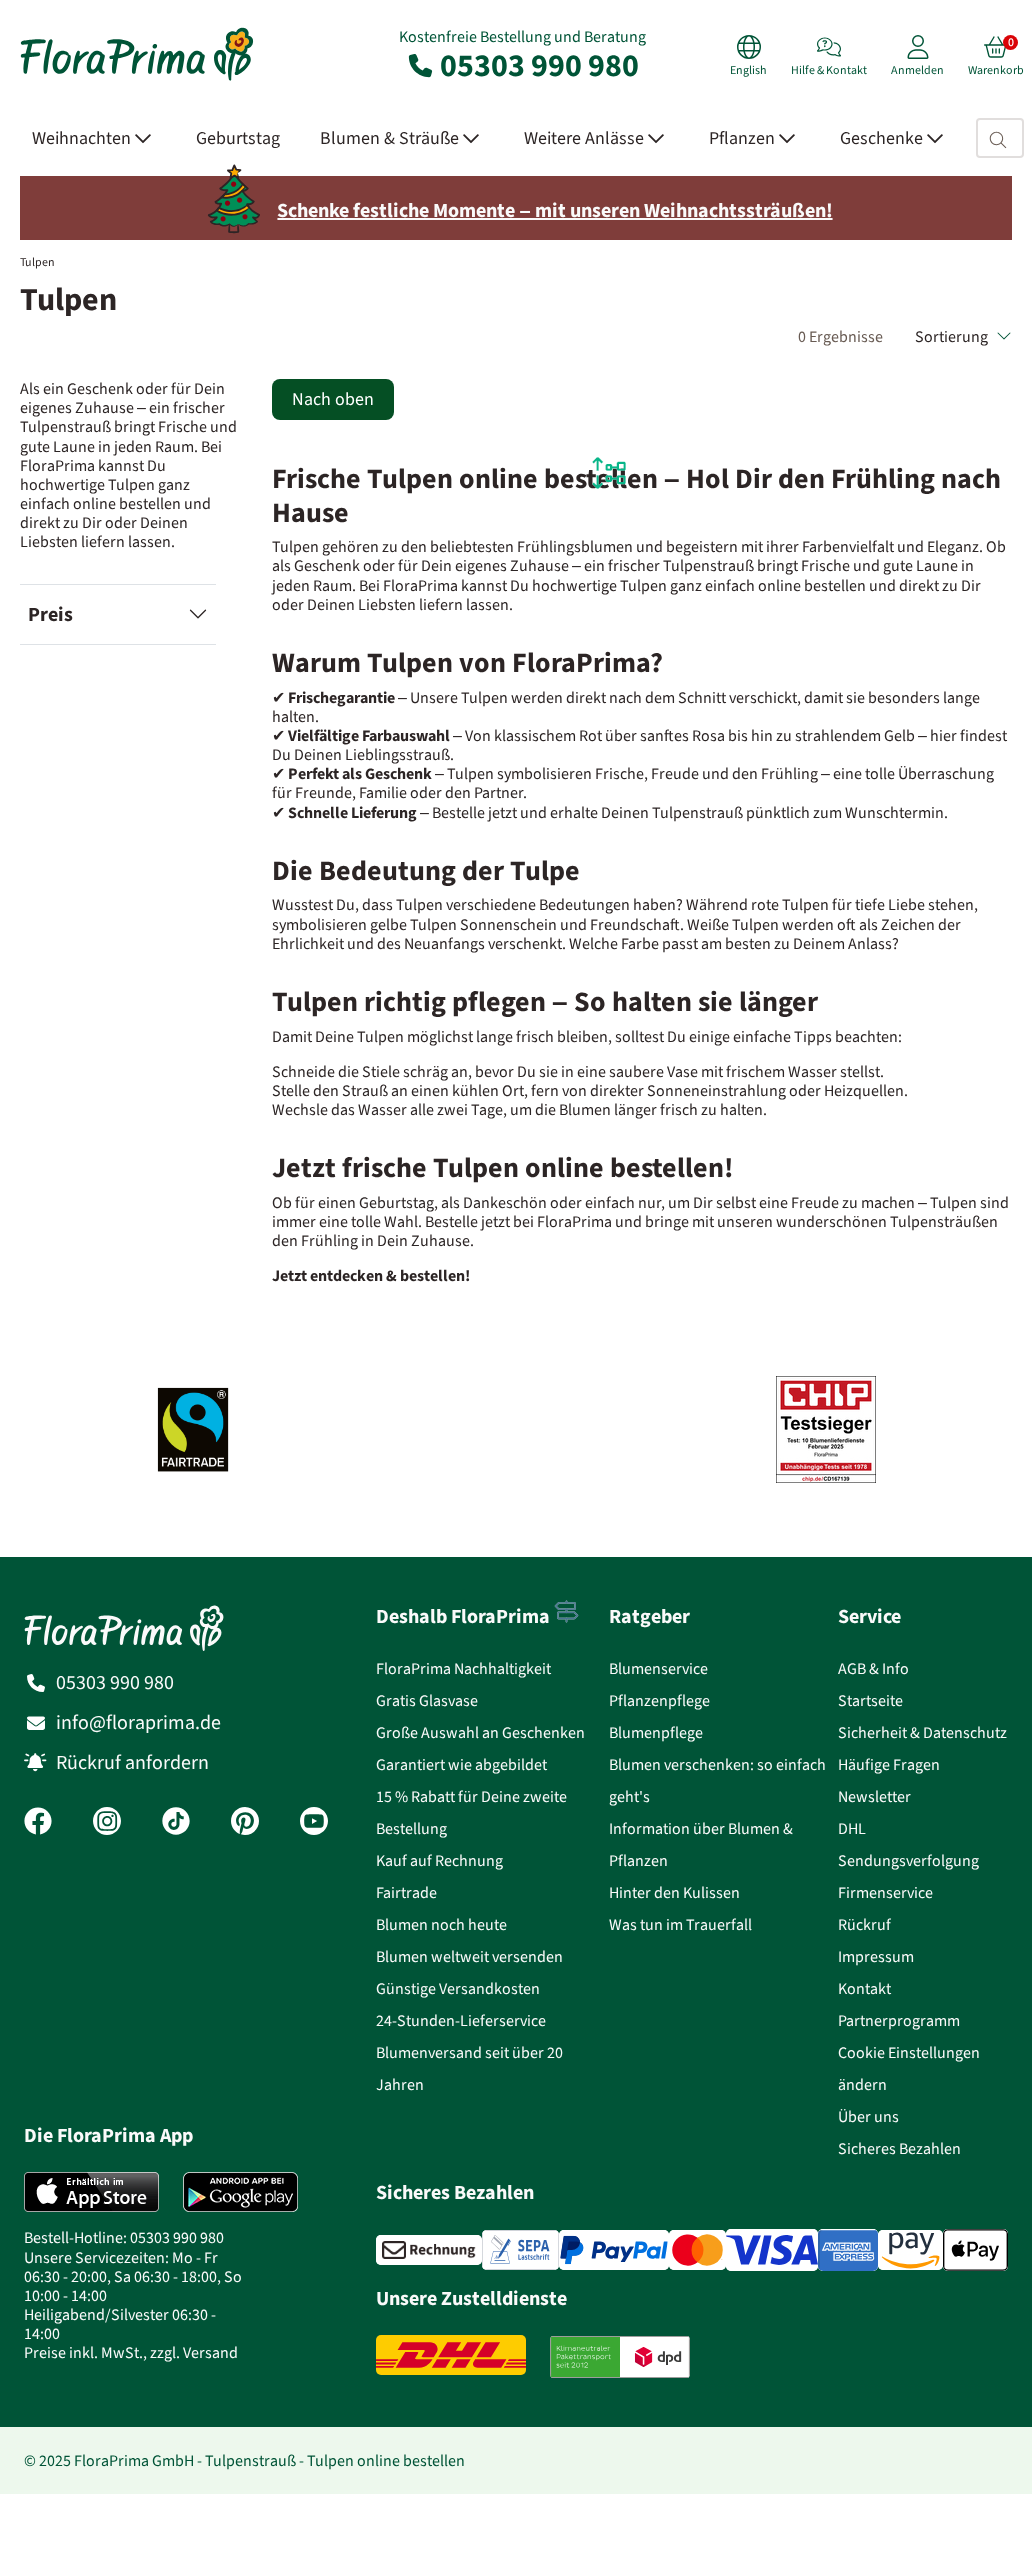 The width and height of the screenshot is (1032, 2564). Describe the element at coordinates (610, 473) in the screenshot. I see `ungroup items by reference type` at that location.